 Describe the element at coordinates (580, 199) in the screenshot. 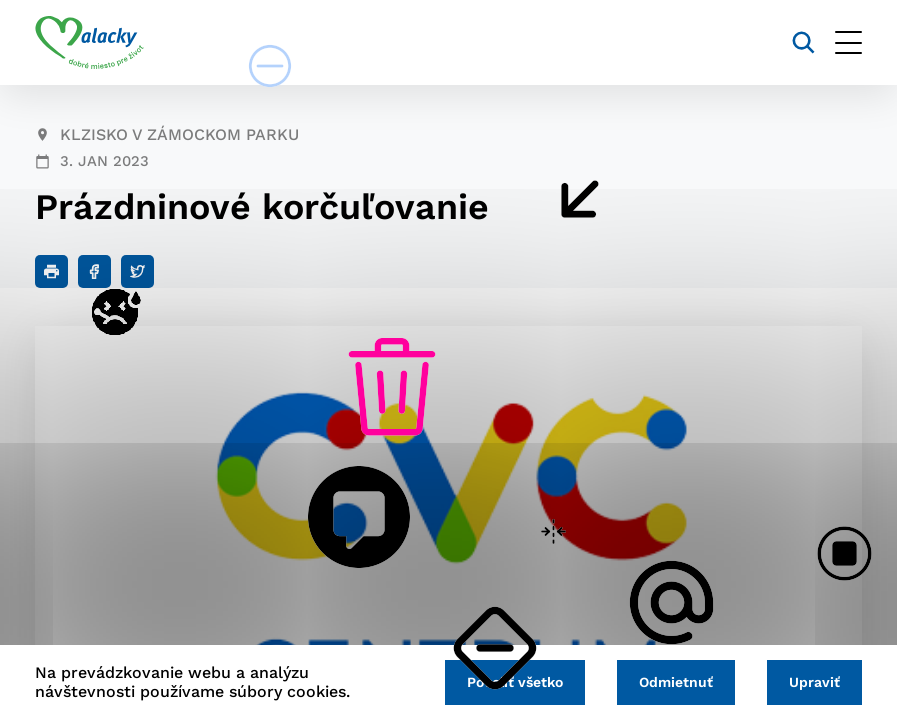

I see `navigate to previous or lower-left content` at that location.